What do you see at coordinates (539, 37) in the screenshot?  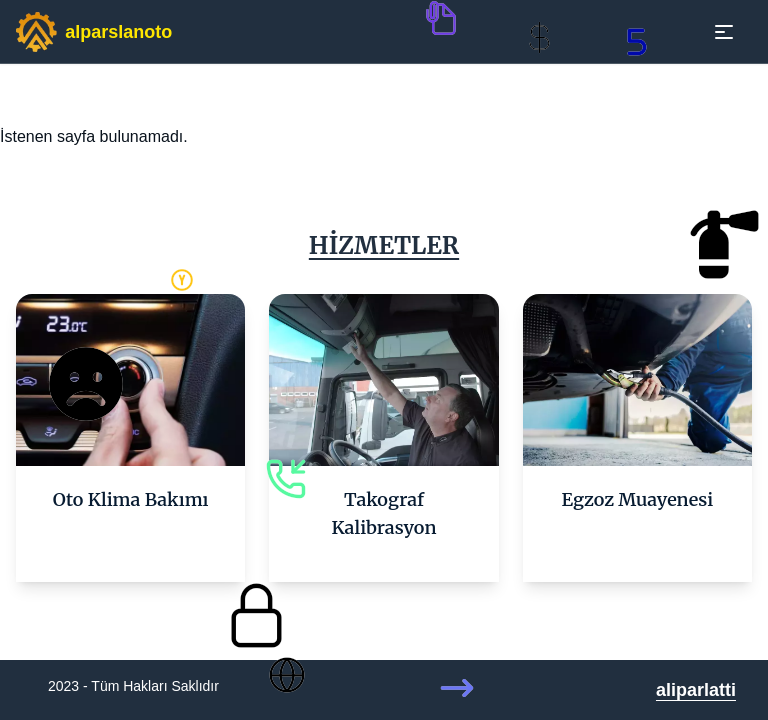 I see `view pricing or payment options` at bounding box center [539, 37].